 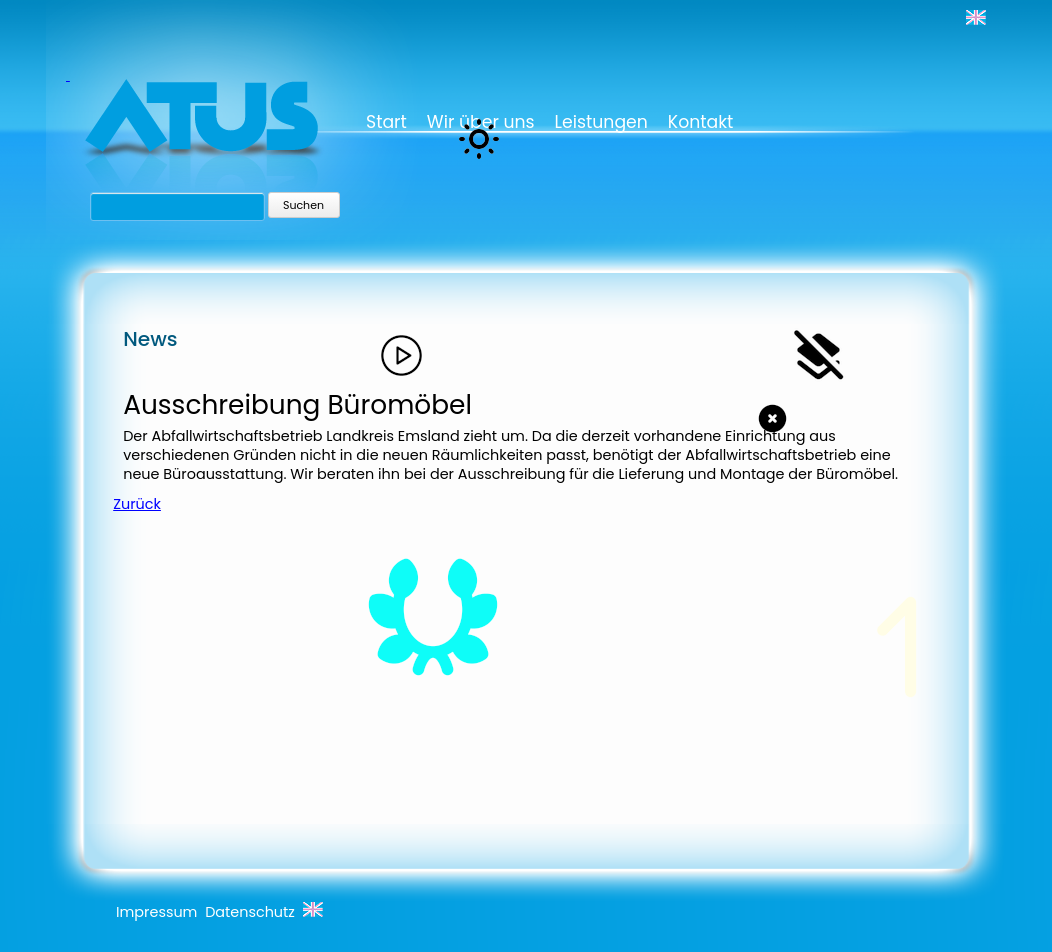 What do you see at coordinates (905, 647) in the screenshot?
I see `indicates first item or top priority` at bounding box center [905, 647].